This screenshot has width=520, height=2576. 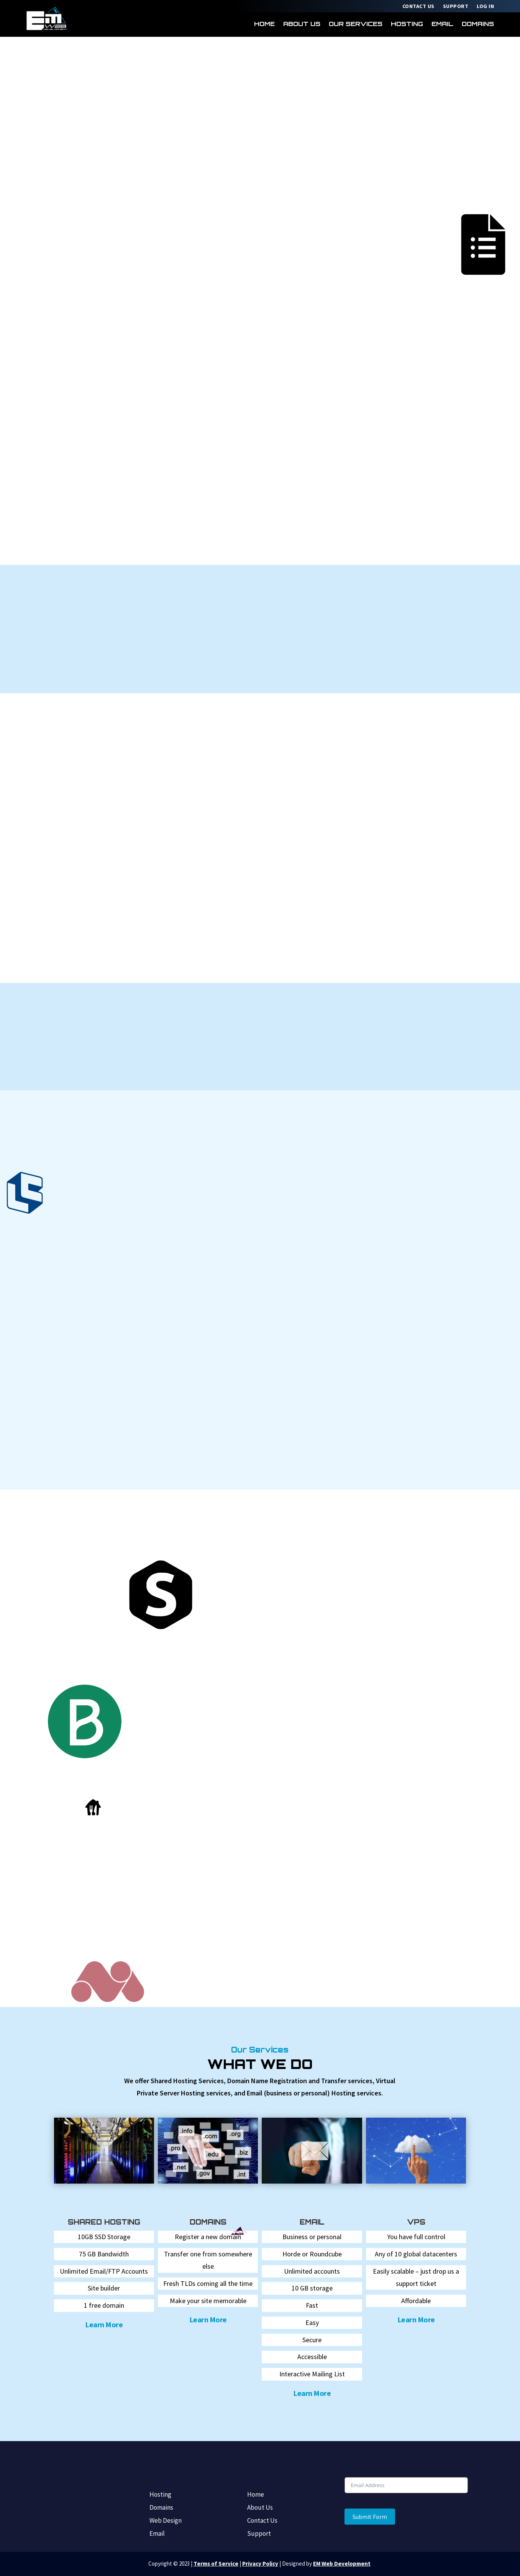 What do you see at coordinates (25, 1193) in the screenshot?
I see `loot crate subscription service logo` at bounding box center [25, 1193].